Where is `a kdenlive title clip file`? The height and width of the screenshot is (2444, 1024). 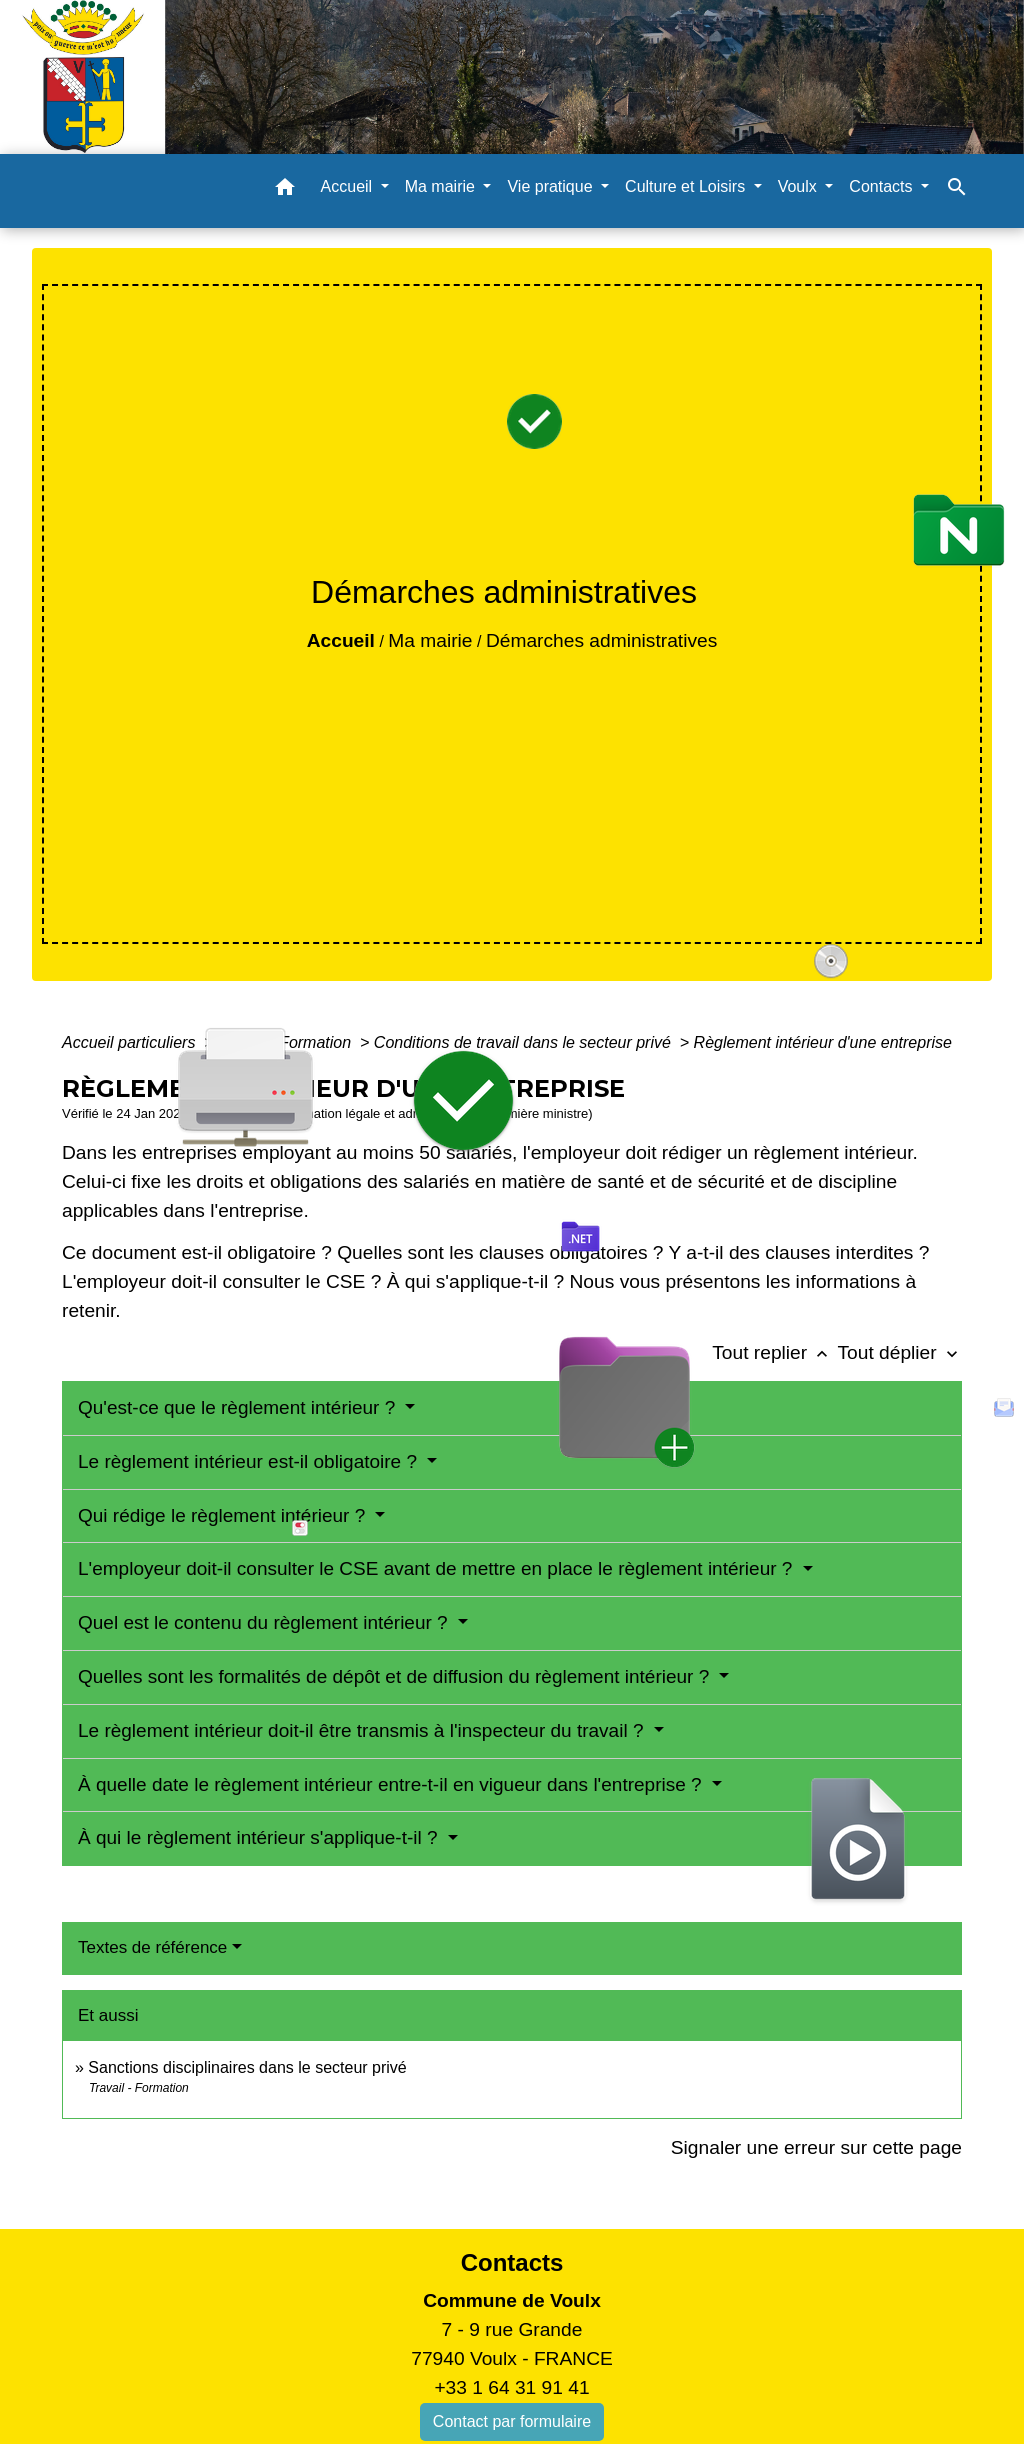
a kdenlive title clip file is located at coordinates (858, 1841).